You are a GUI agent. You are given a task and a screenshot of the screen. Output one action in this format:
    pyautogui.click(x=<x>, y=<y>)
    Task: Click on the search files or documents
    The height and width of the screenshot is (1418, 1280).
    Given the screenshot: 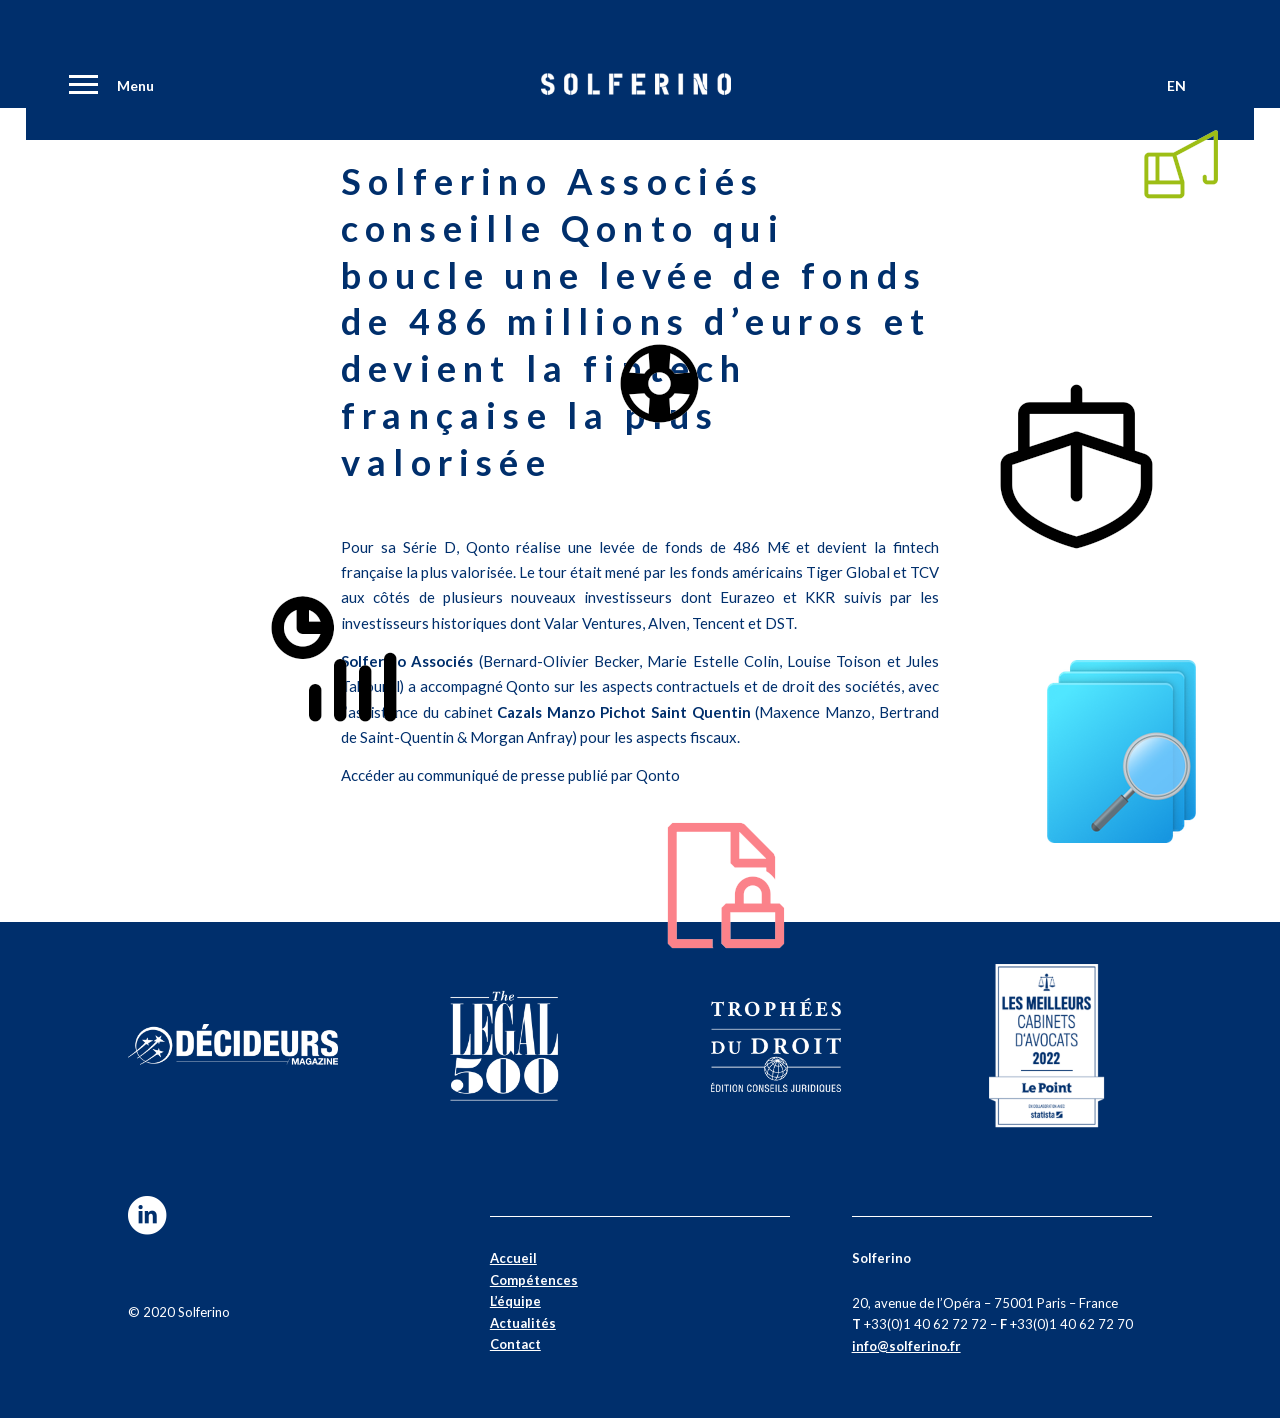 What is the action you would take?
    pyautogui.click(x=1121, y=751)
    